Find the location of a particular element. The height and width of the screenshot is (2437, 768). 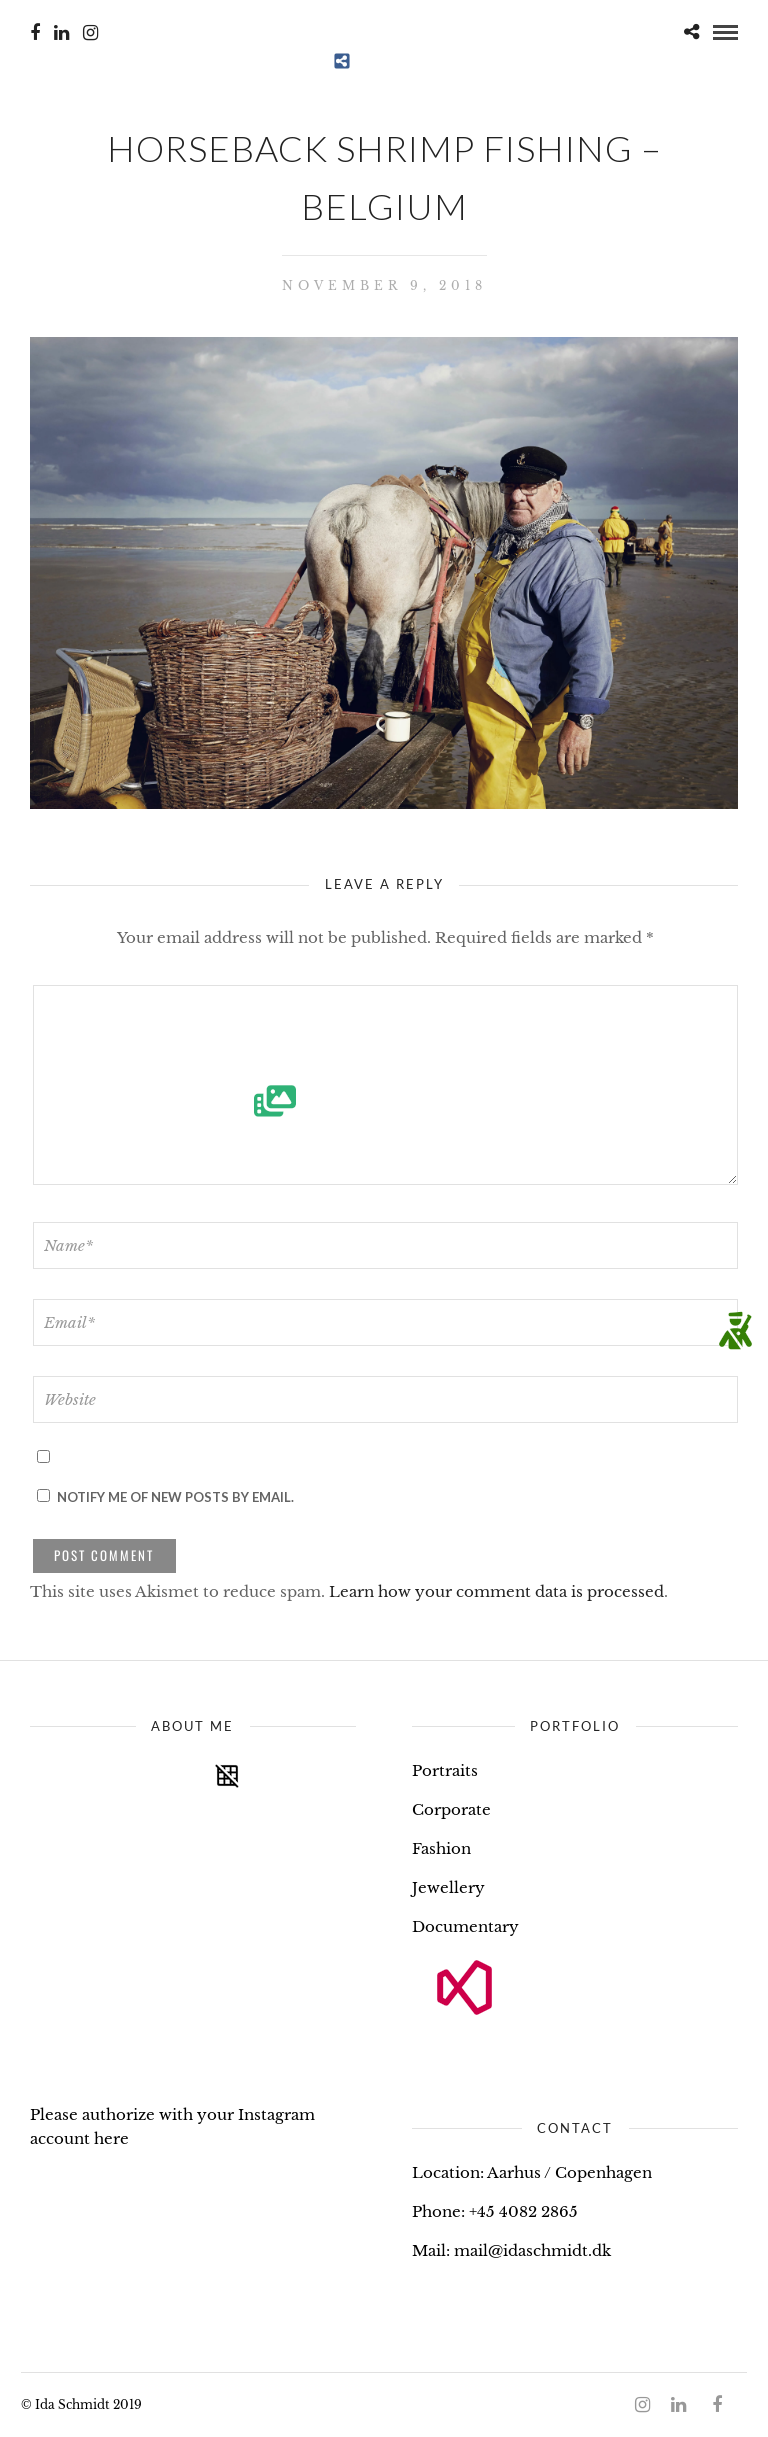

indicates military or armed forces personnel is located at coordinates (735, 1330).